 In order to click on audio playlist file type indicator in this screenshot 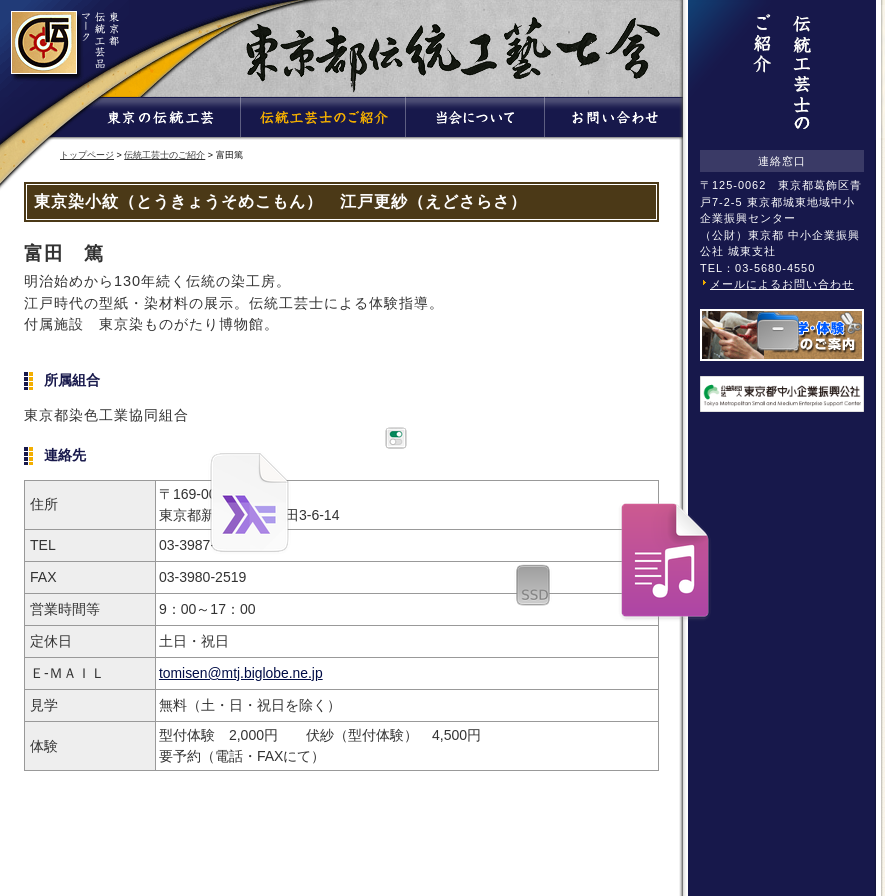, I will do `click(665, 560)`.